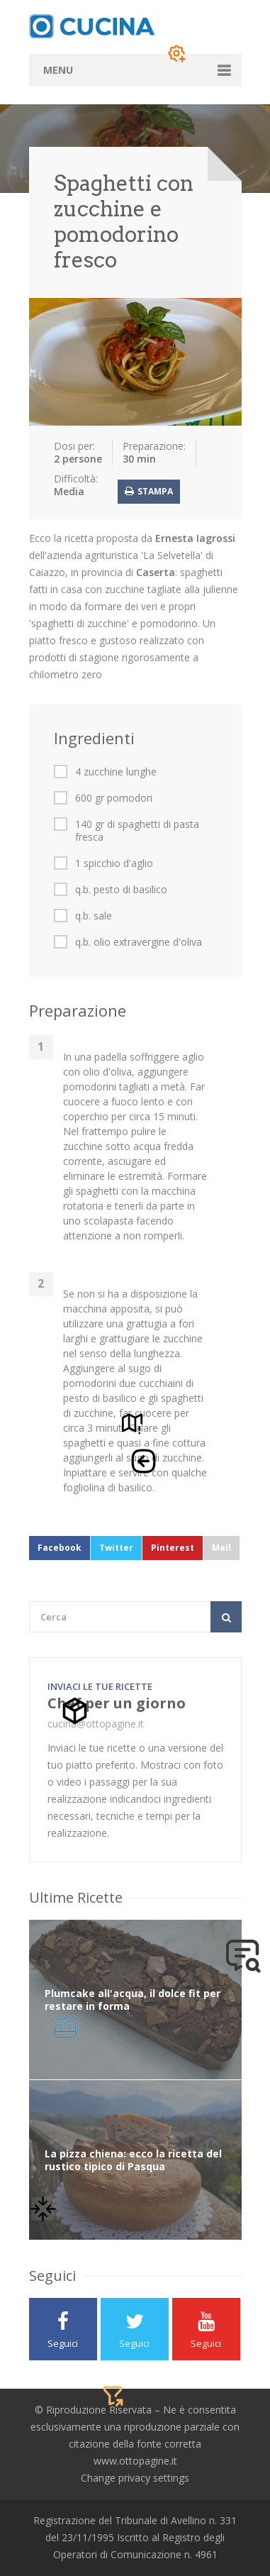  I want to click on go back to the previous screen, so click(143, 1461).